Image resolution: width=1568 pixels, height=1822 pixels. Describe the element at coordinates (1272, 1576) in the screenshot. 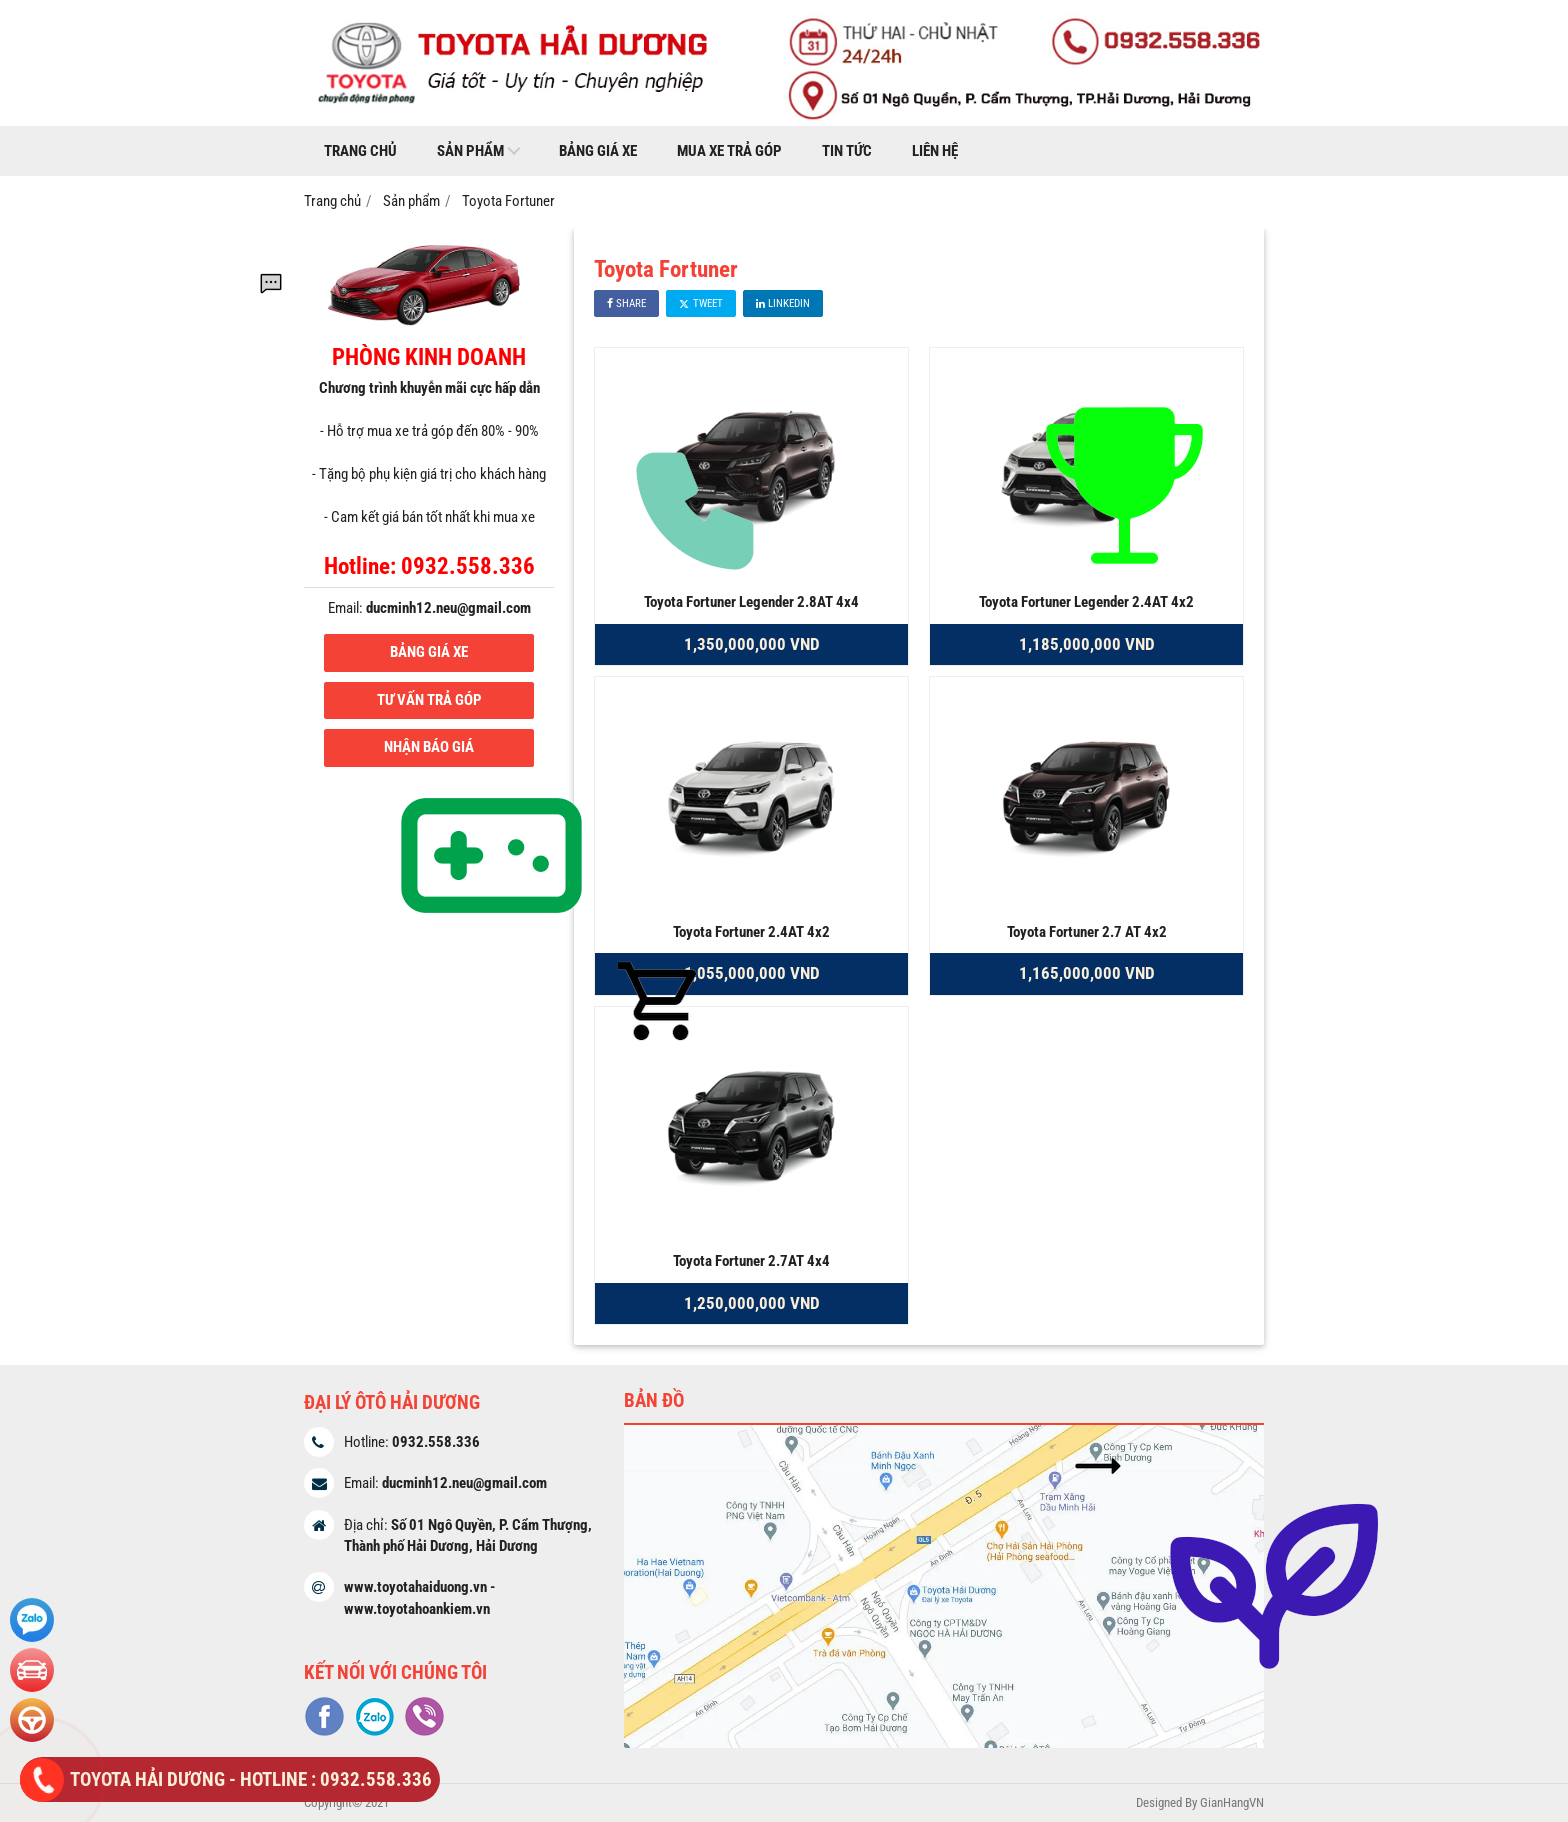

I see `access garden or plant care features` at that location.